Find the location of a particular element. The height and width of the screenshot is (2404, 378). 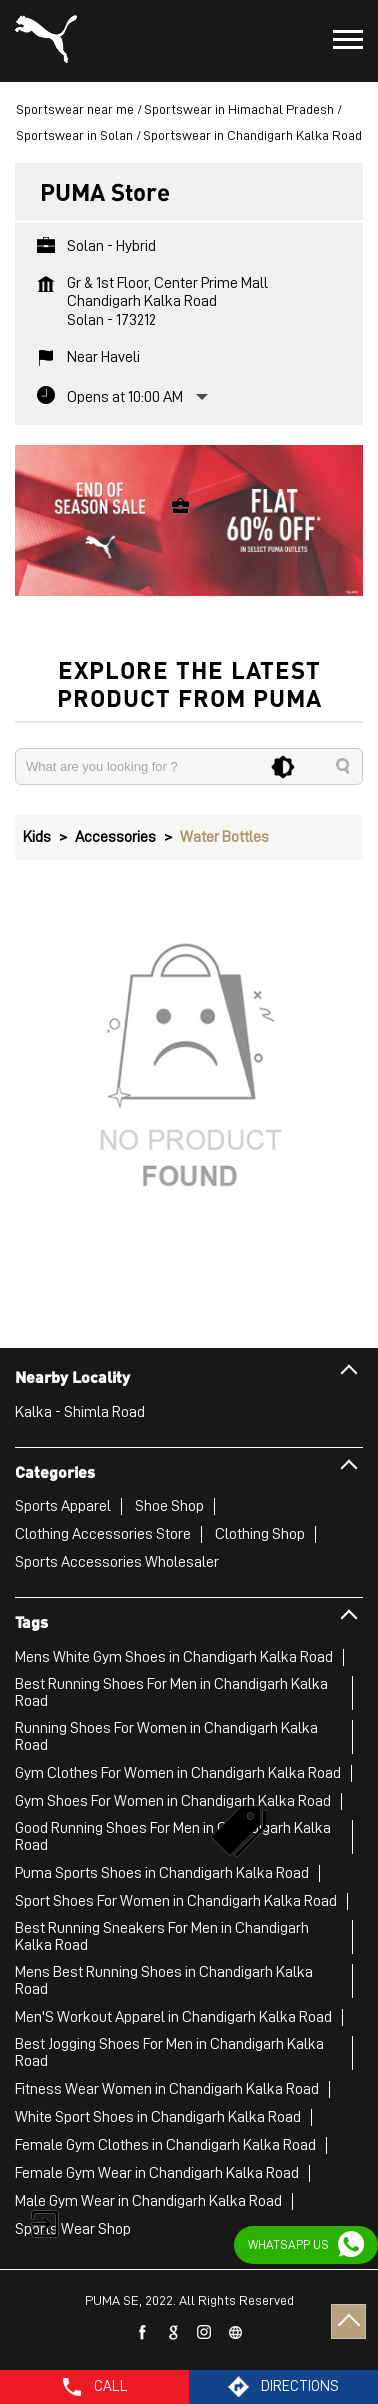

access business or work-related features is located at coordinates (180, 505).